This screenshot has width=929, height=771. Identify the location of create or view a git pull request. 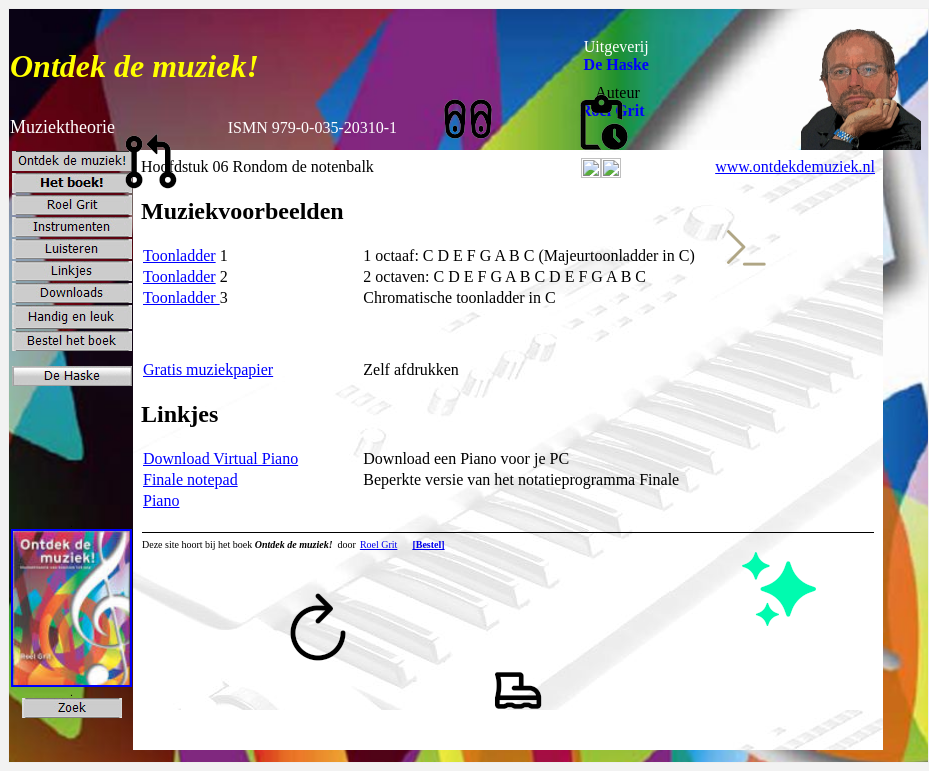
(150, 162).